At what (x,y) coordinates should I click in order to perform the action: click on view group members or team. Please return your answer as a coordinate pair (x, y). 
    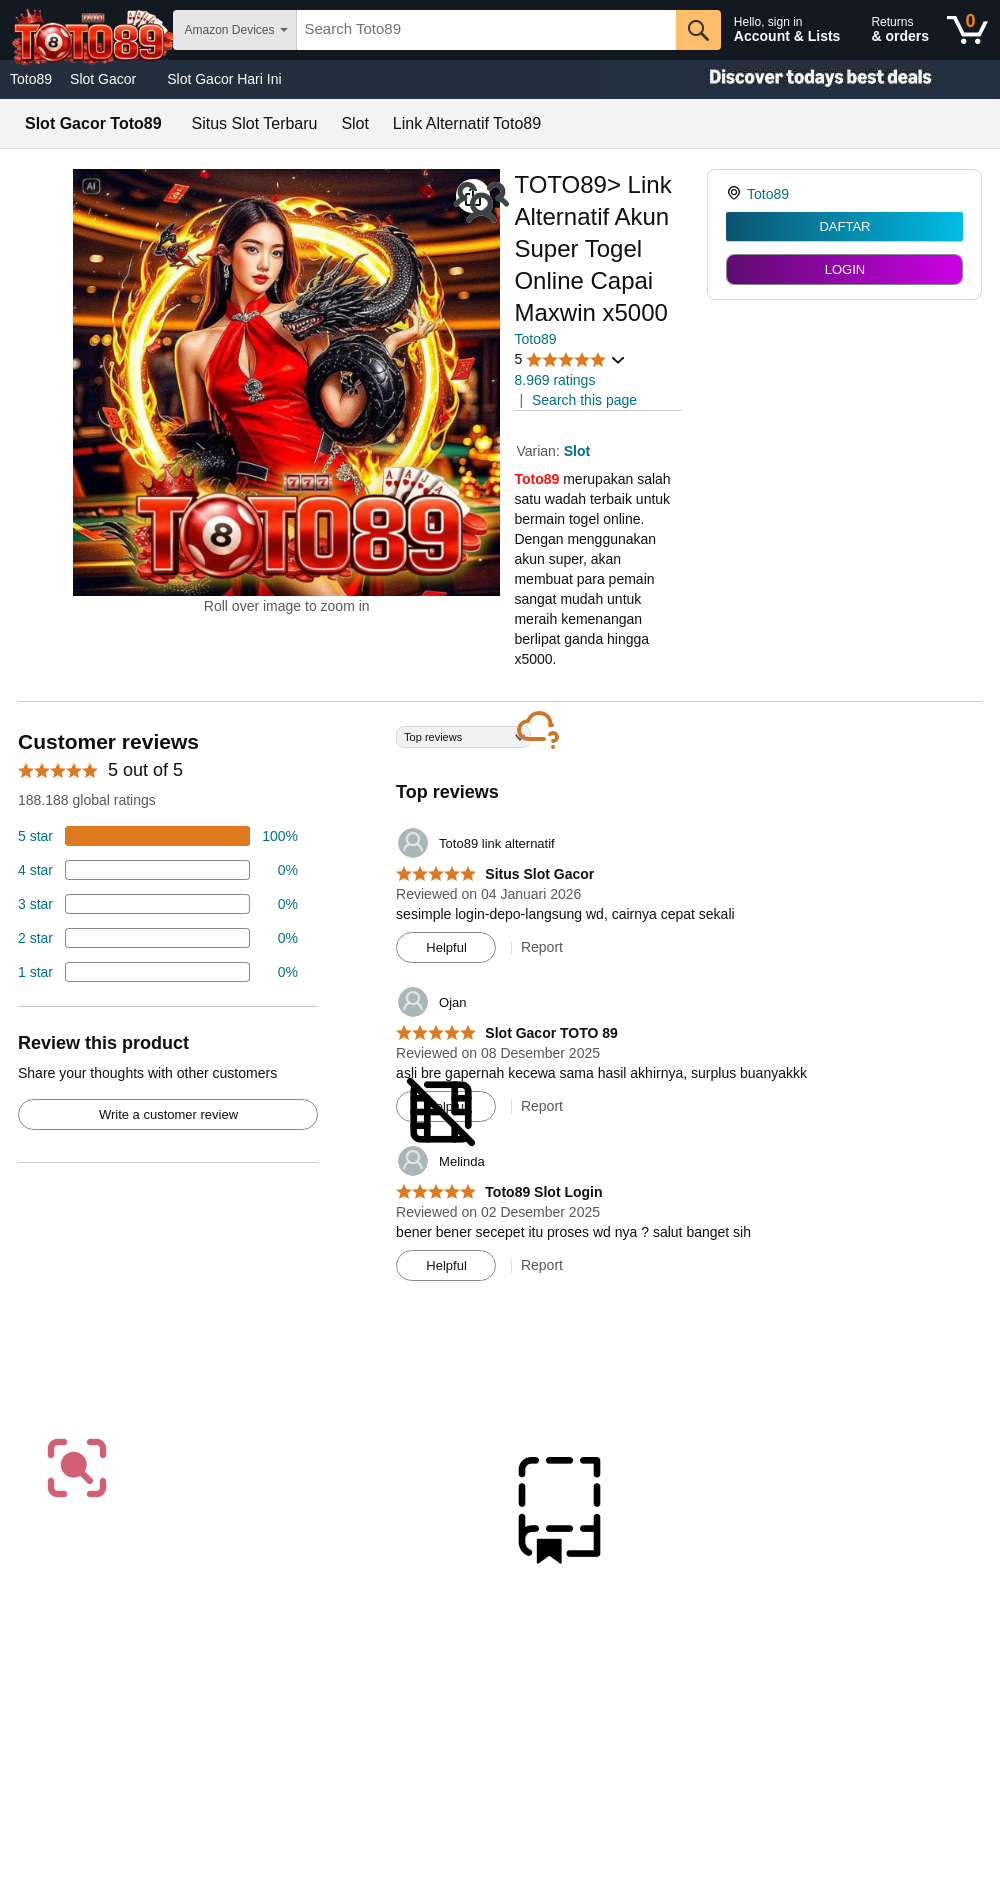
    Looking at the image, I should click on (481, 200).